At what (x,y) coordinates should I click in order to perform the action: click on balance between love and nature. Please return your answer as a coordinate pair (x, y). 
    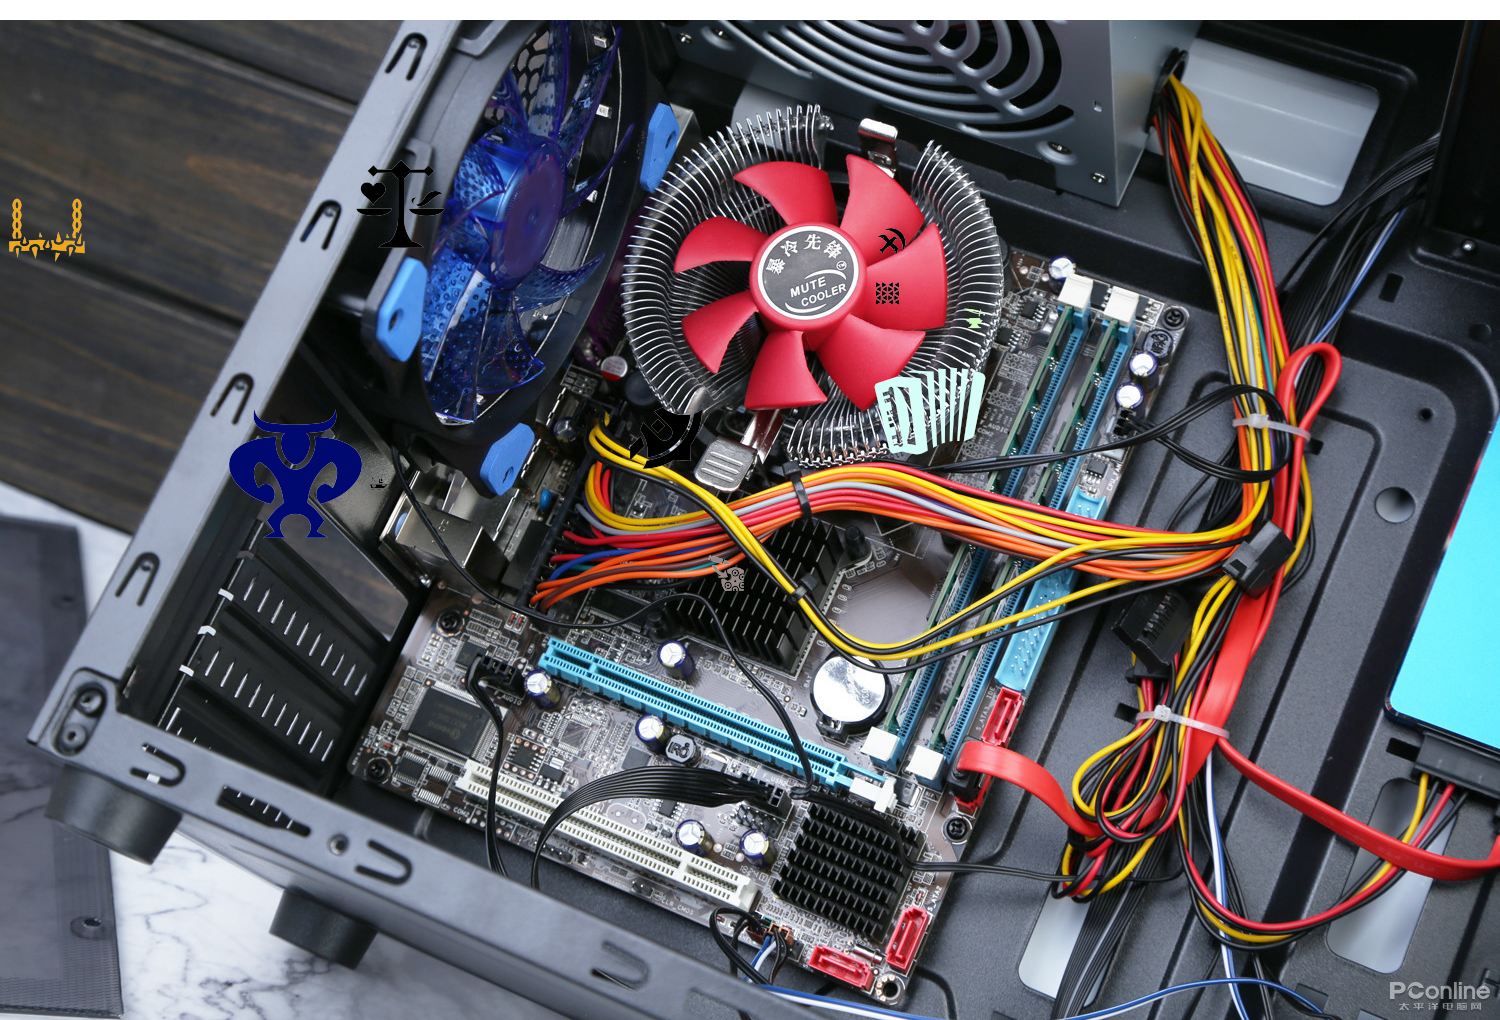
    Looking at the image, I should click on (400, 203).